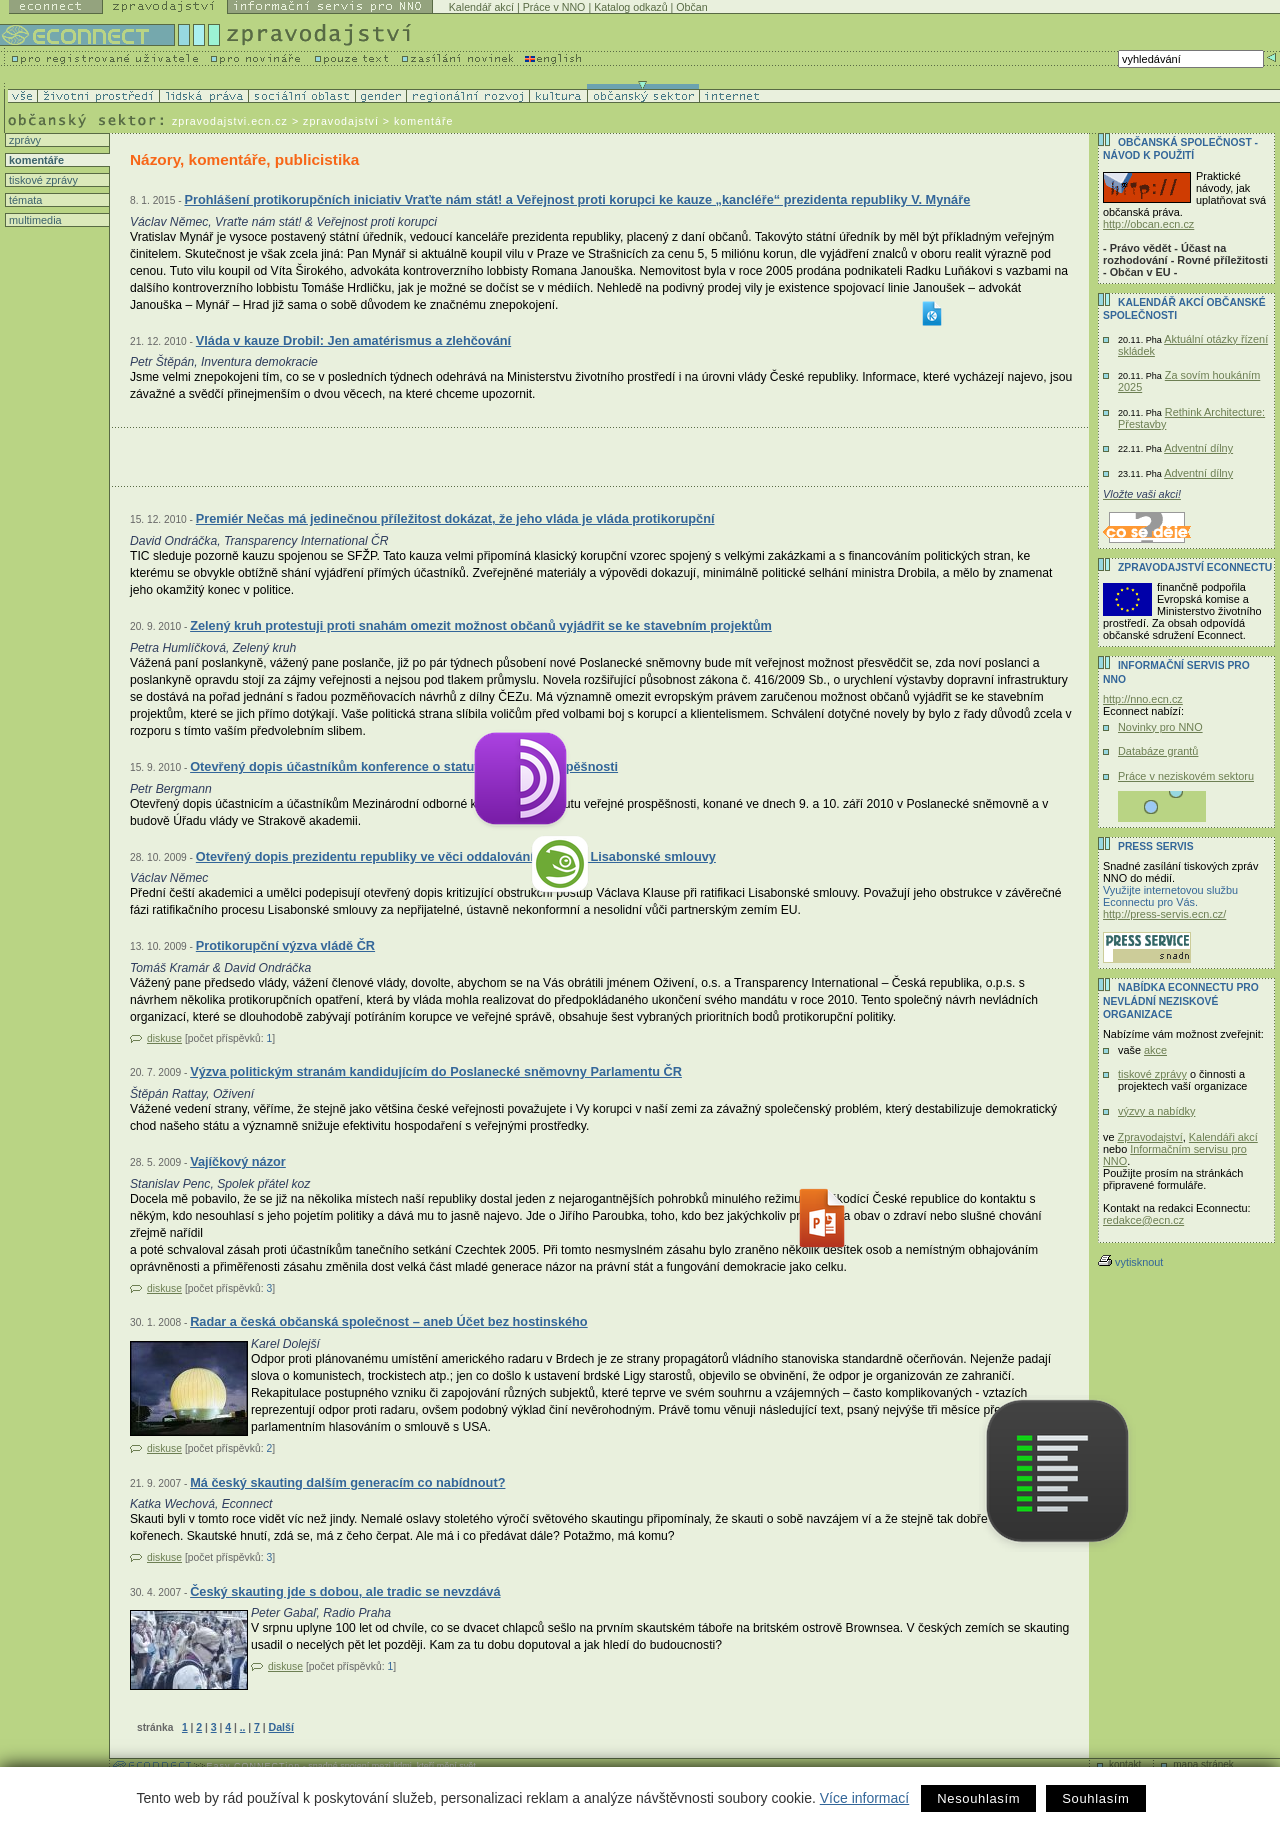  I want to click on powerpoint template file with macros enabled, so click(822, 1218).